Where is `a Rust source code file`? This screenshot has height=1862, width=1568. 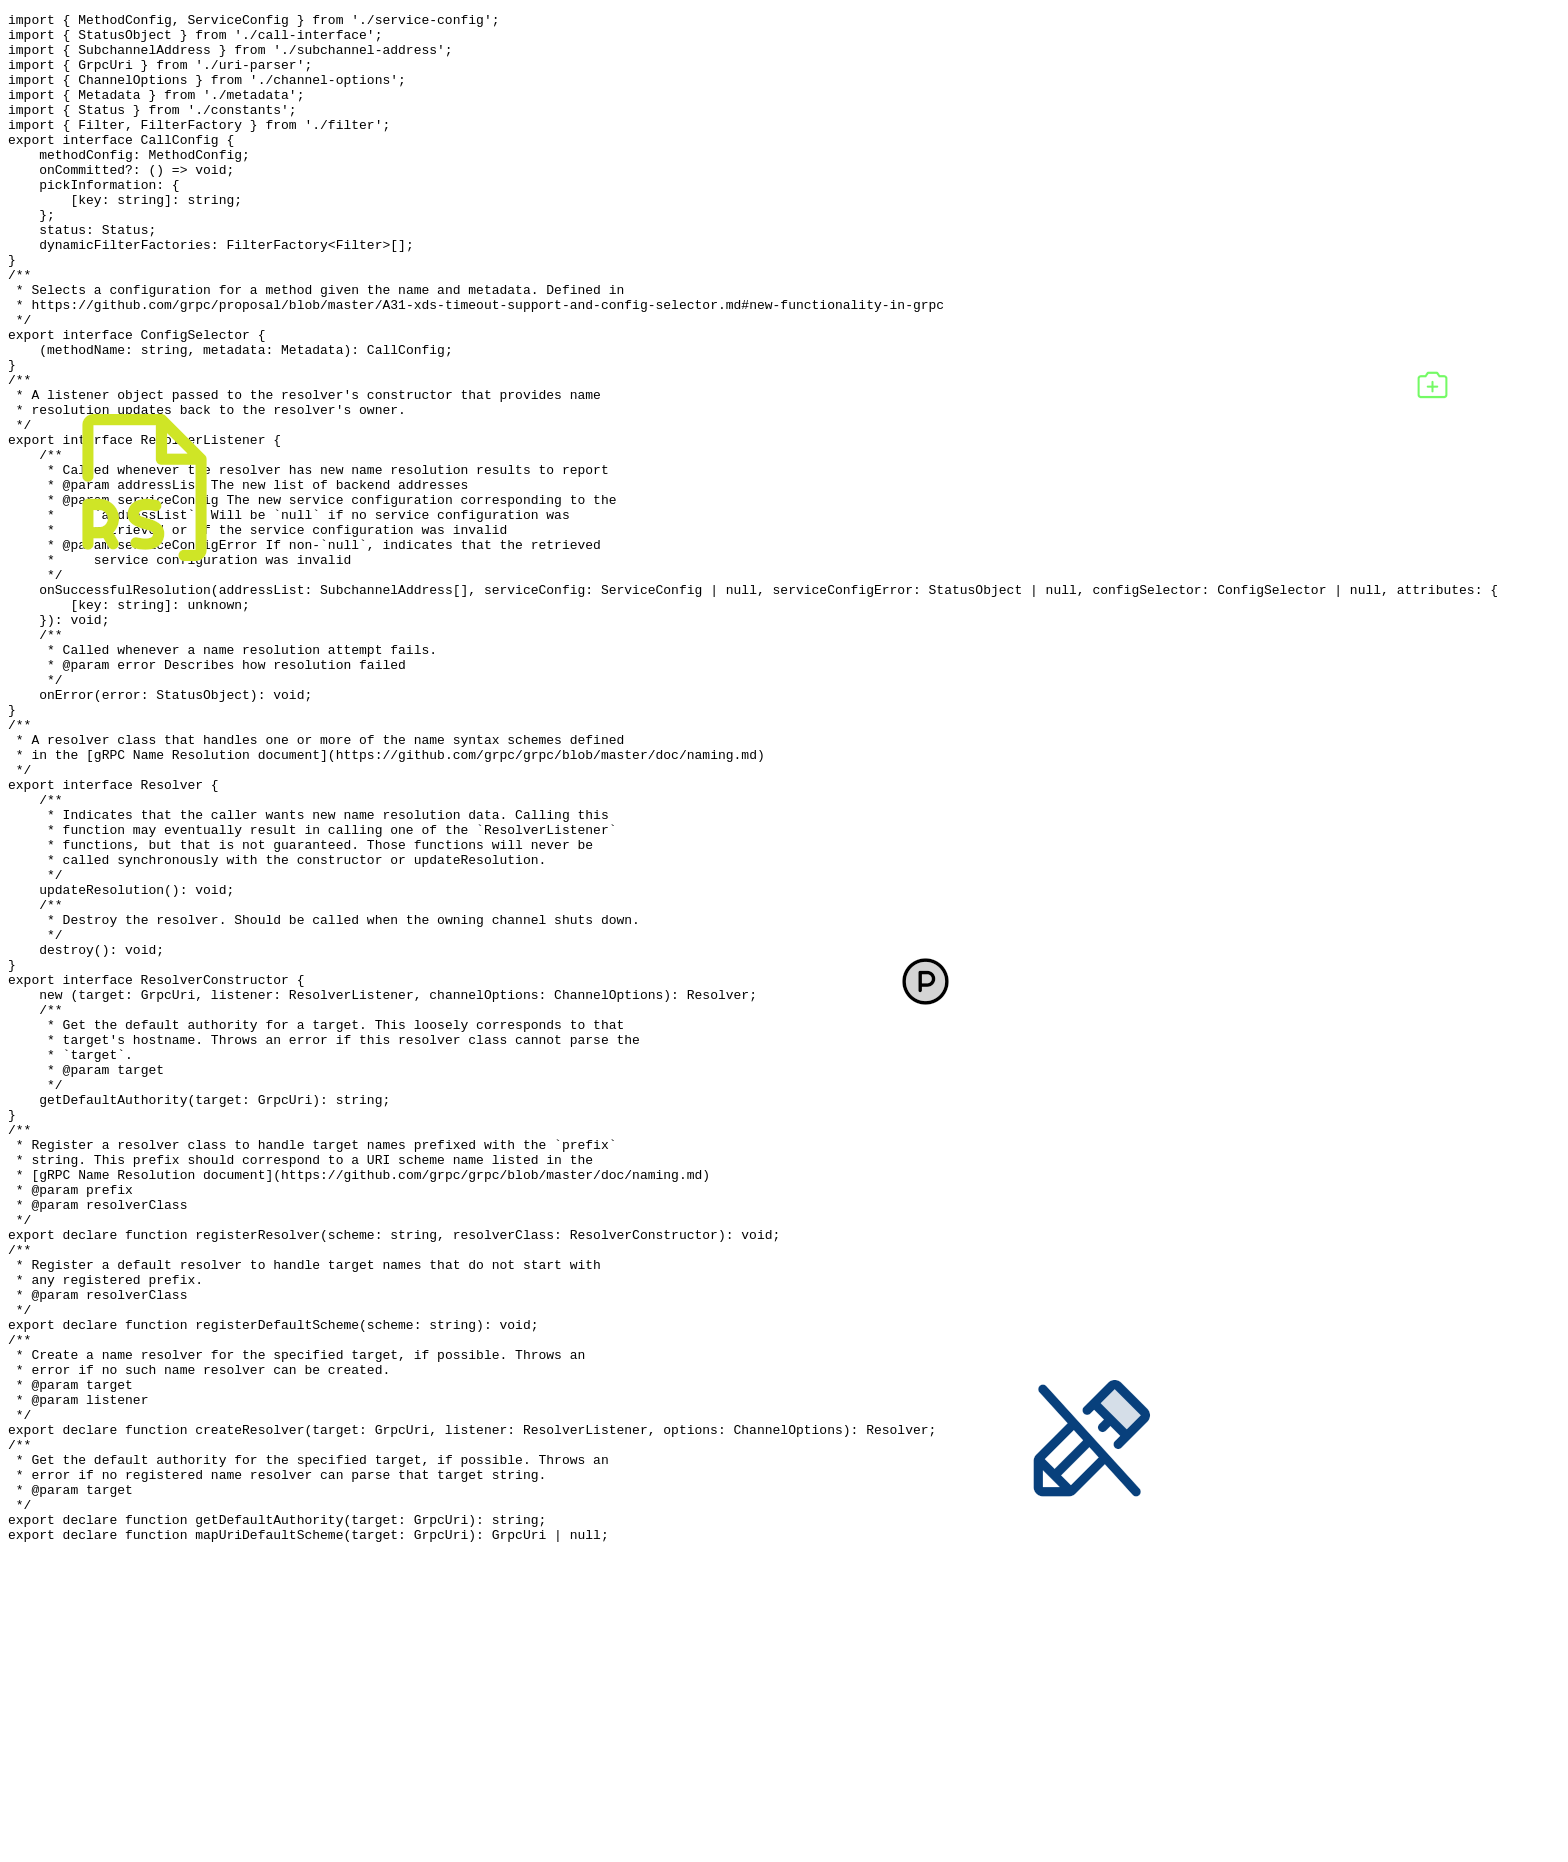
a Rust source code file is located at coordinates (144, 487).